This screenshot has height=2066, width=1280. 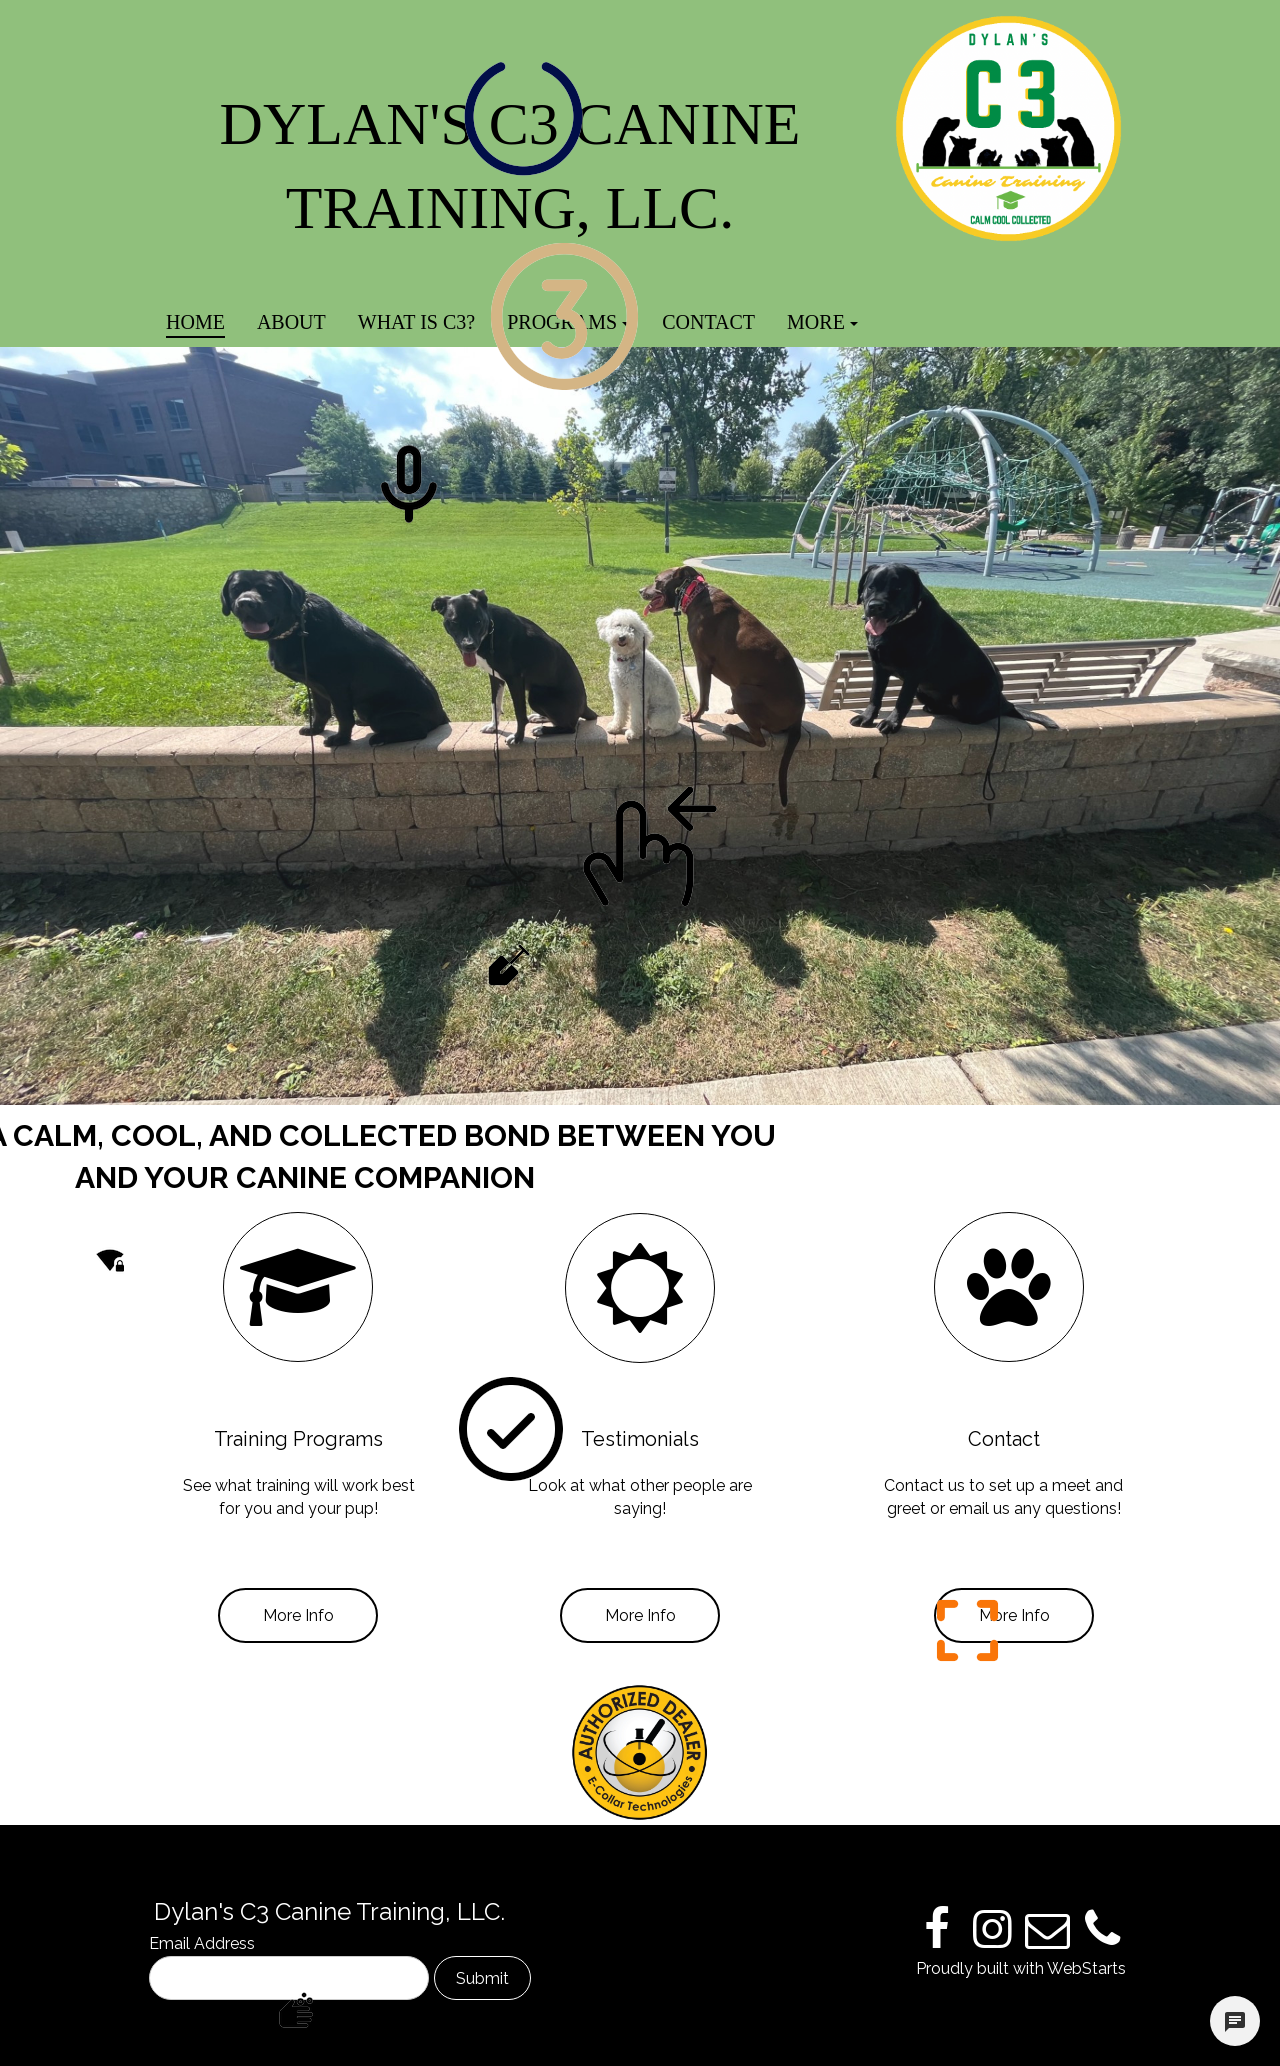 I want to click on swipe left to navigate or dismiss, so click(x=643, y=851).